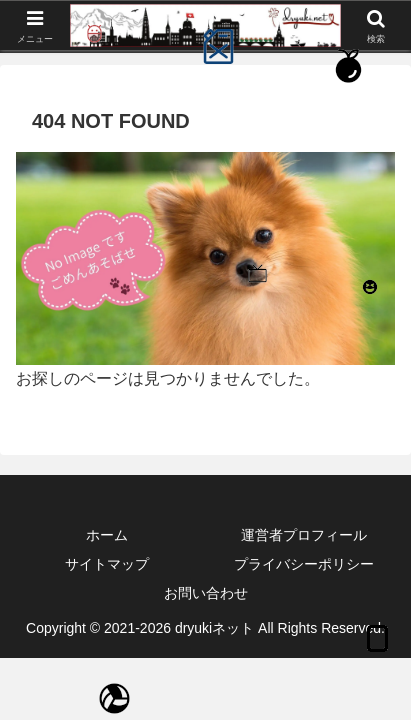 The width and height of the screenshot is (411, 720). Describe the element at coordinates (218, 46) in the screenshot. I see `indicates fuel or gas-related settings` at that location.